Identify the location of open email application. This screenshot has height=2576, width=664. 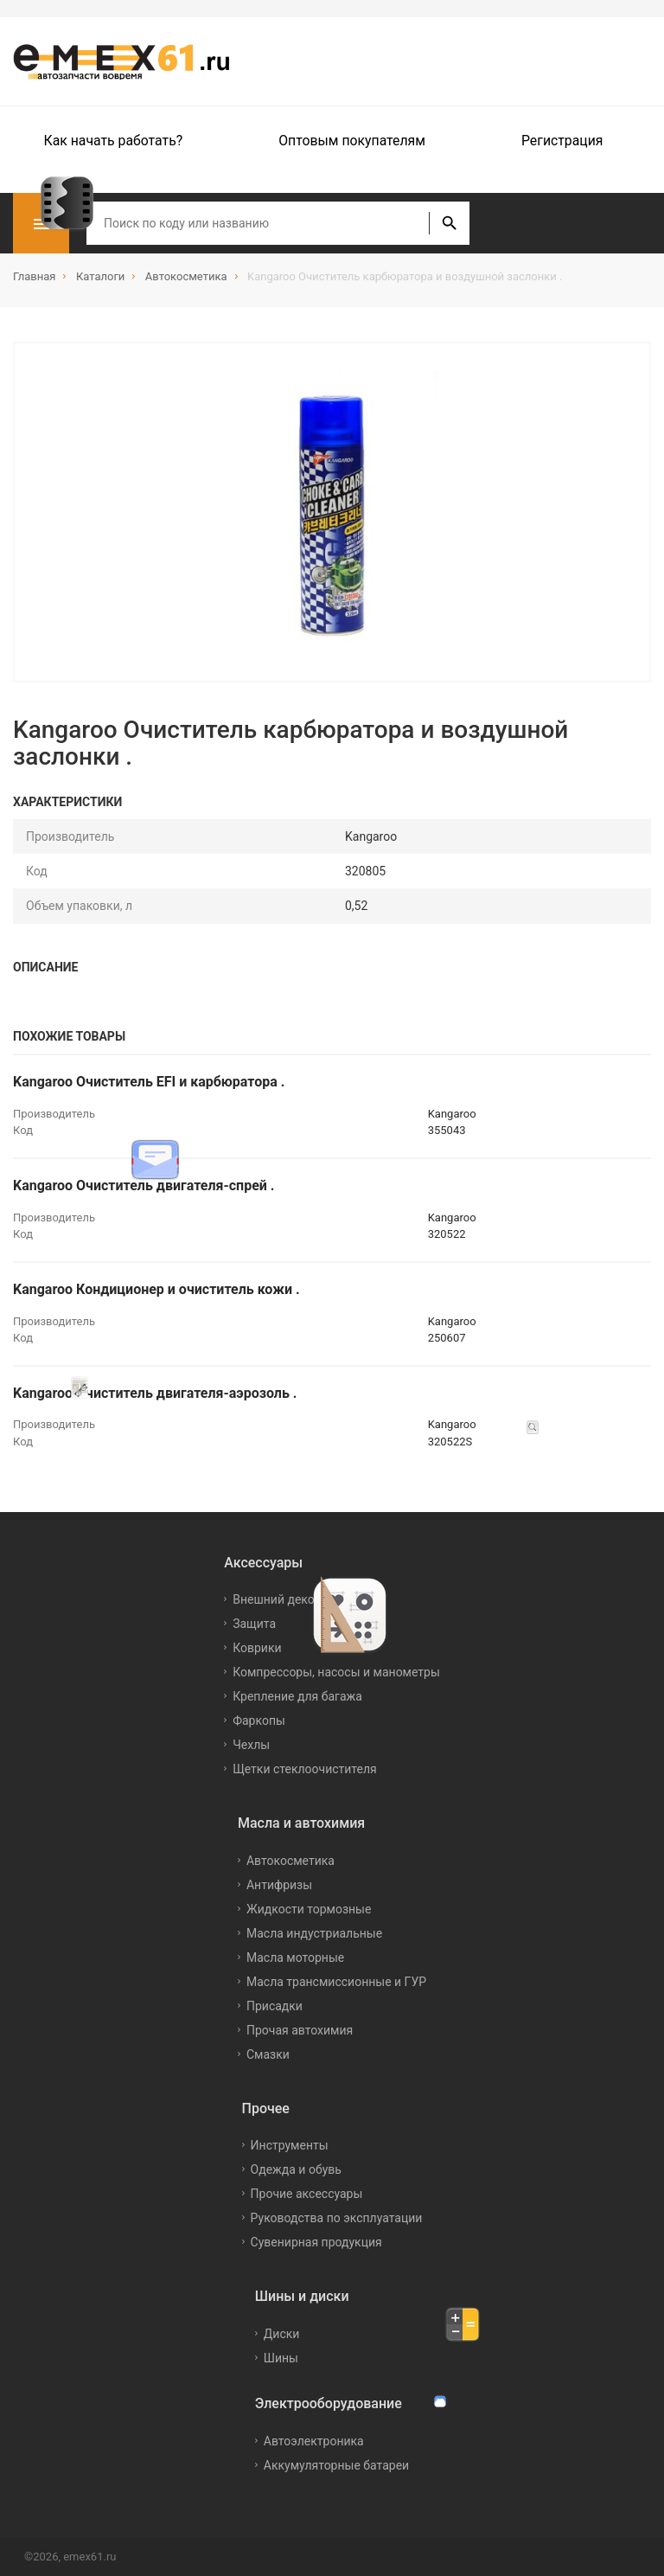
(155, 1159).